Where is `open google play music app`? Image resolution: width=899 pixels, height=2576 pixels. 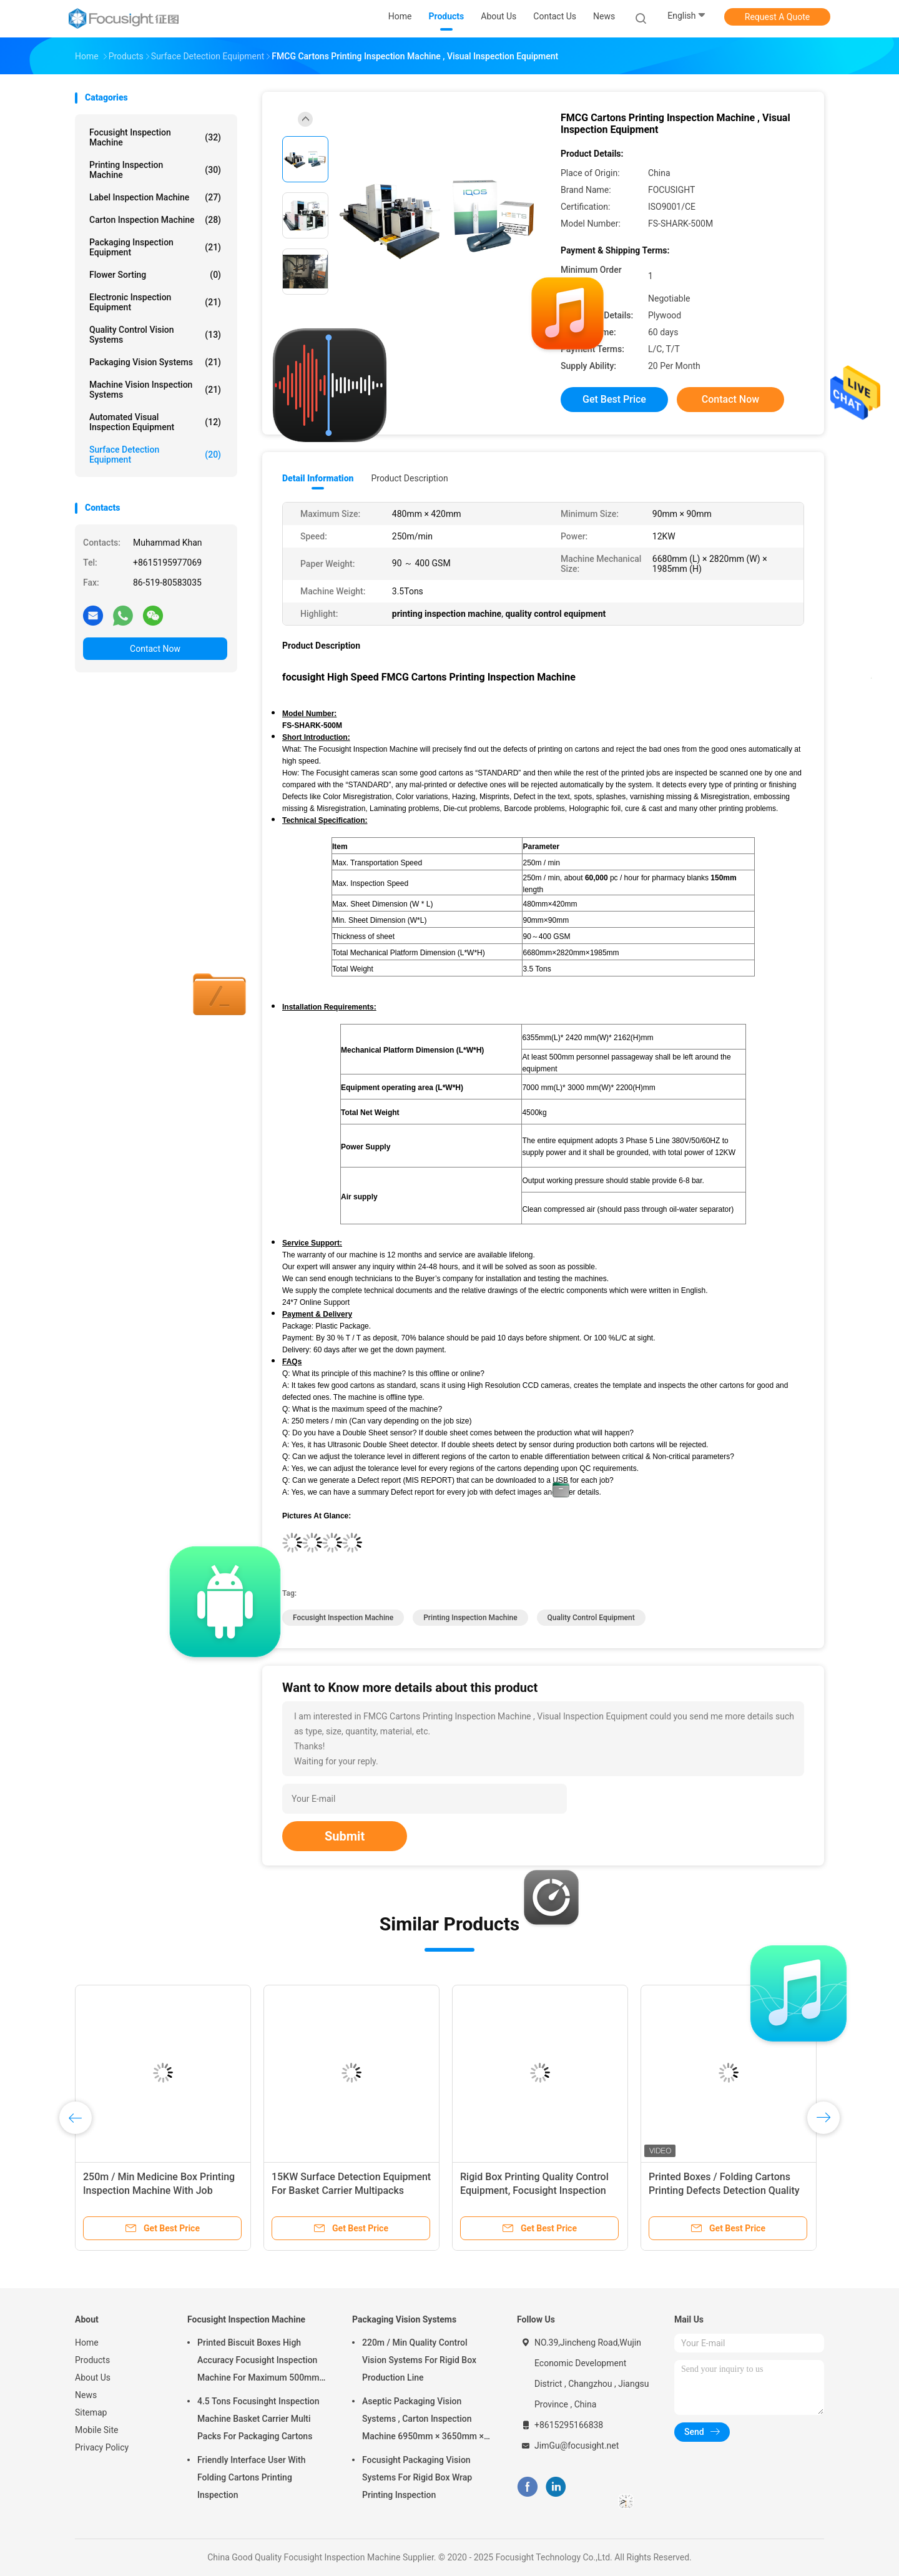 open google play music app is located at coordinates (567, 313).